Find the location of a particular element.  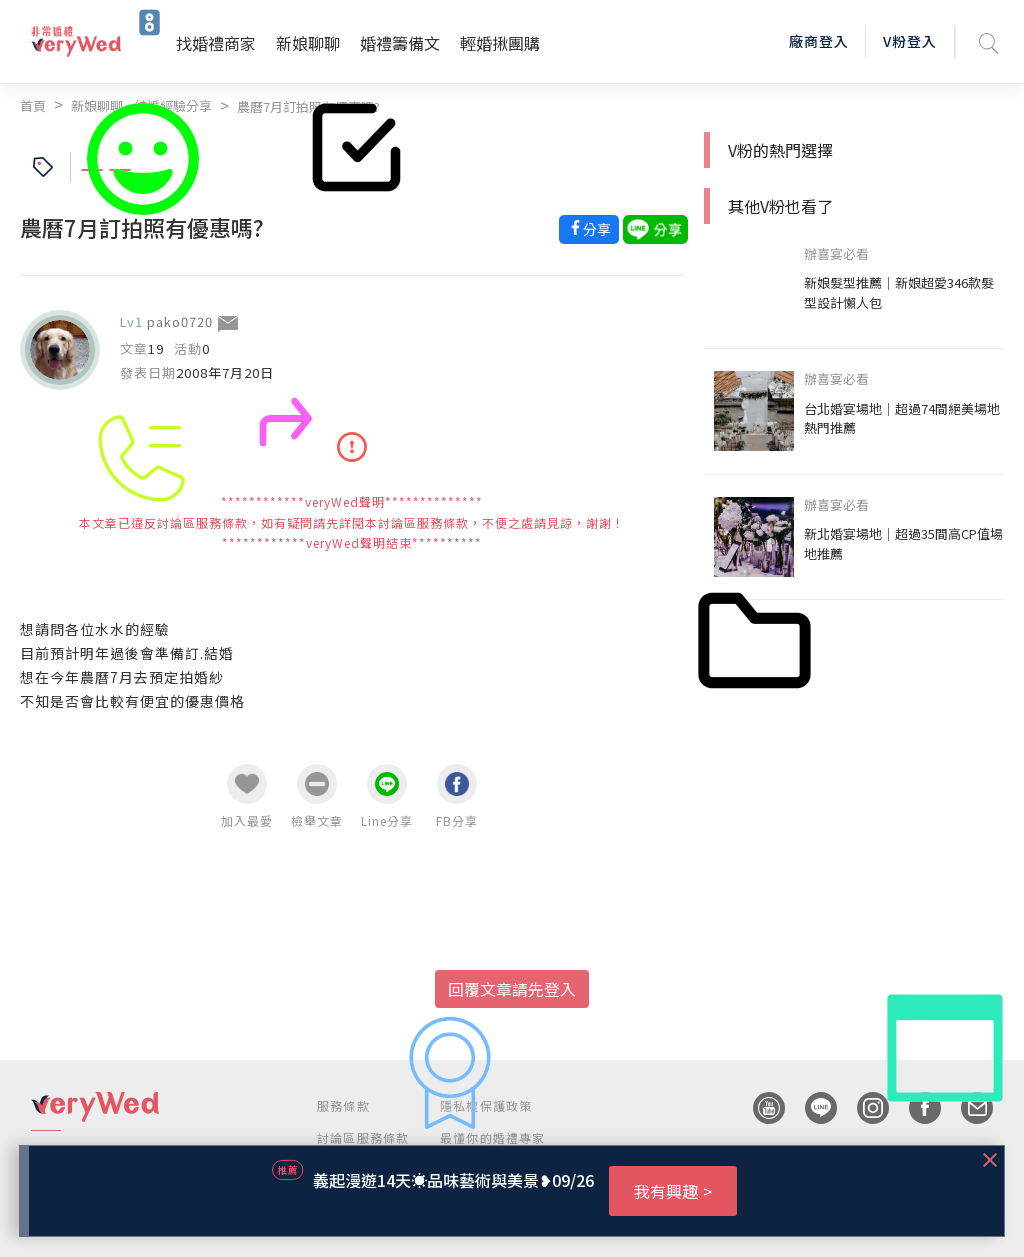

mark item as complete is located at coordinates (356, 147).